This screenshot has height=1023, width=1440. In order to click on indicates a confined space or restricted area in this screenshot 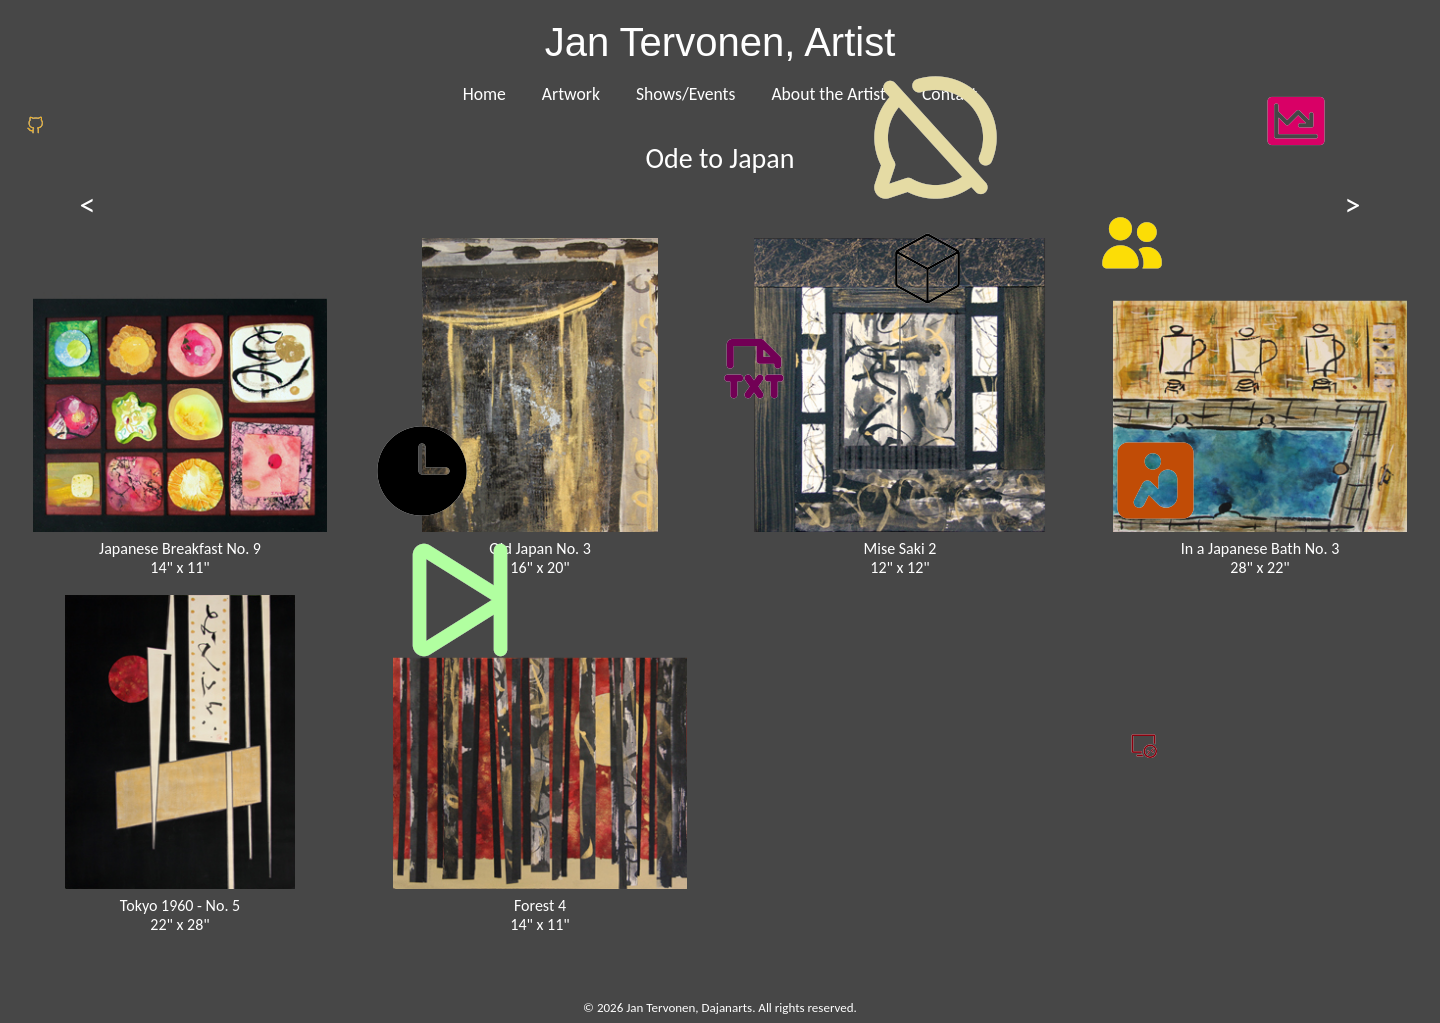, I will do `click(1155, 480)`.